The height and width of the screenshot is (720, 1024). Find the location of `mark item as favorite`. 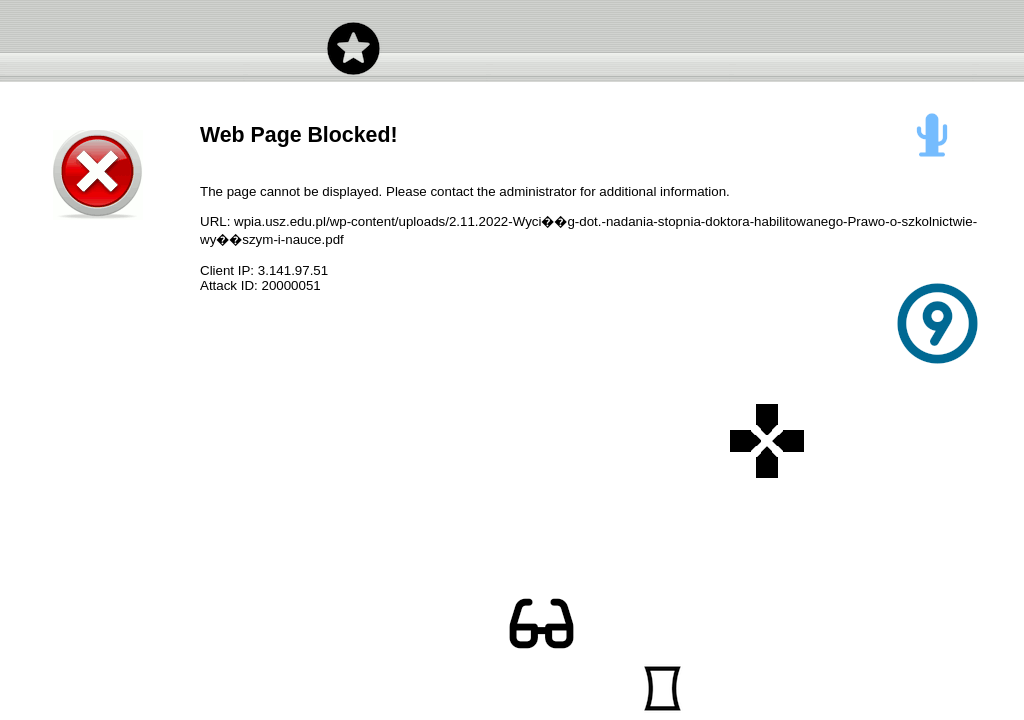

mark item as favorite is located at coordinates (353, 48).